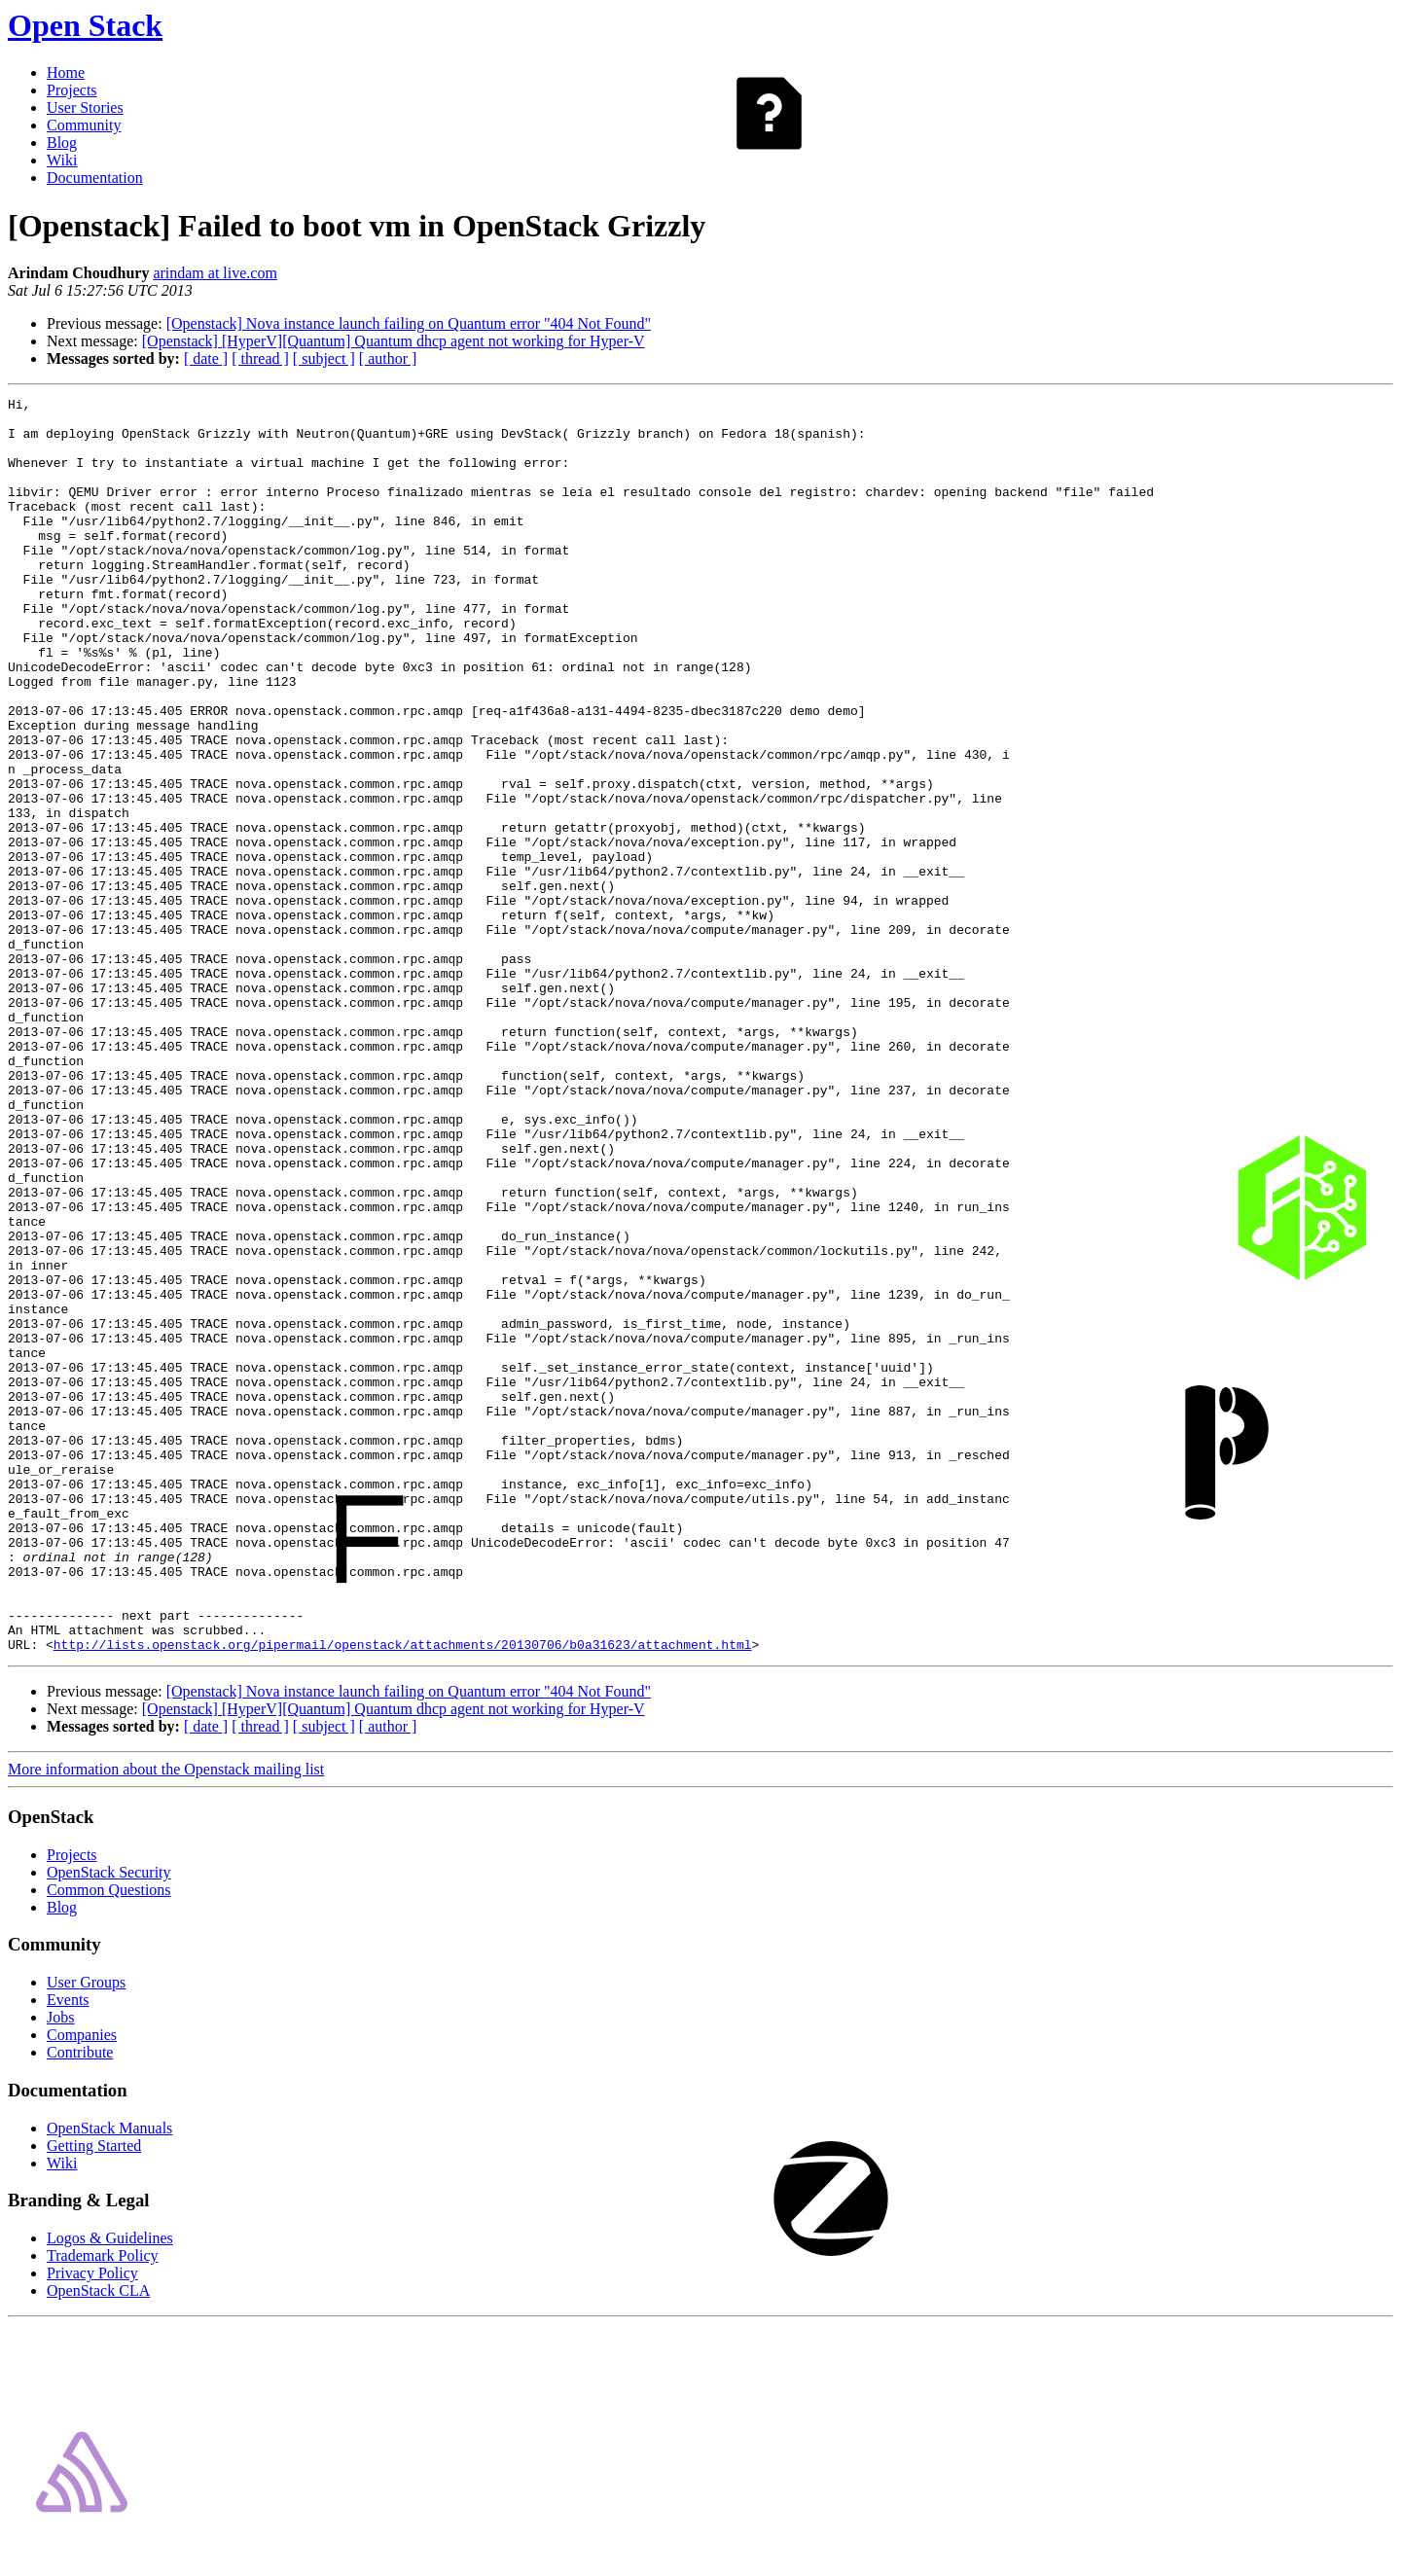 Image resolution: width=1401 pixels, height=2576 pixels. What do you see at coordinates (82, 2472) in the screenshot?
I see `link to Sentry error monitoring service` at bounding box center [82, 2472].